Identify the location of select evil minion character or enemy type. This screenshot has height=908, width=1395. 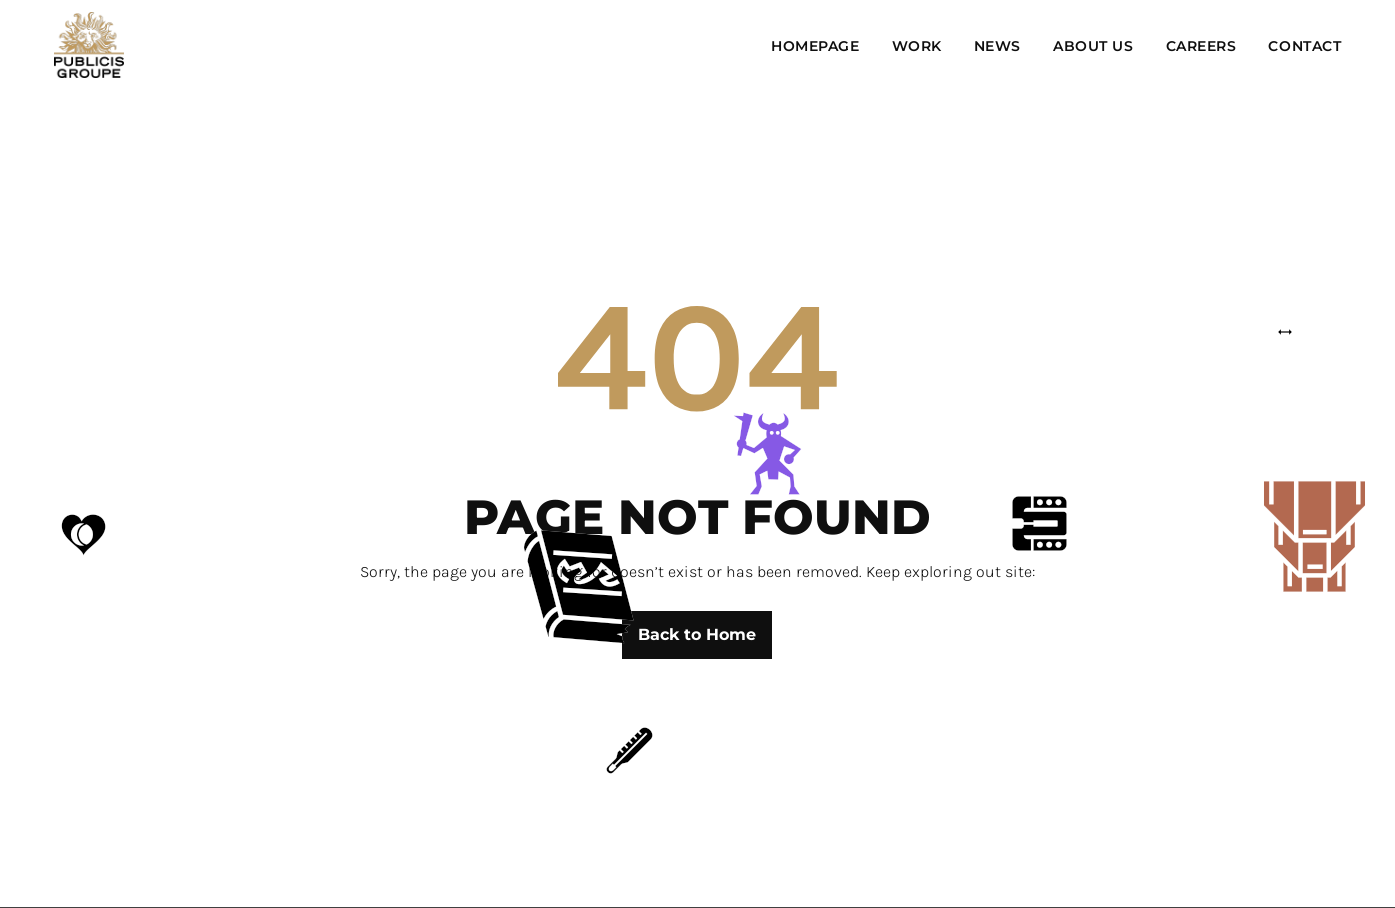
(767, 453).